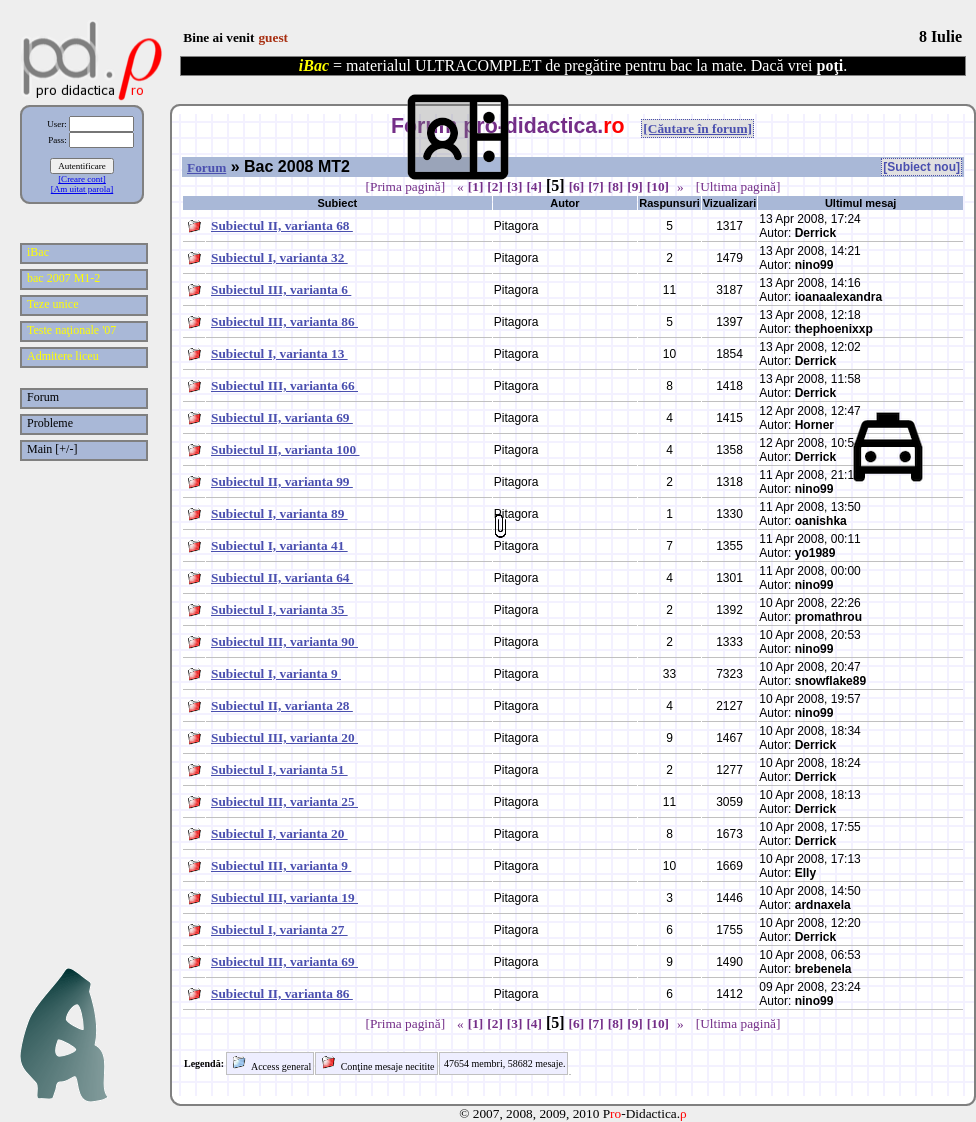 This screenshot has height=1122, width=976. Describe the element at coordinates (888, 447) in the screenshot. I see `request a taxi or rideshare` at that location.